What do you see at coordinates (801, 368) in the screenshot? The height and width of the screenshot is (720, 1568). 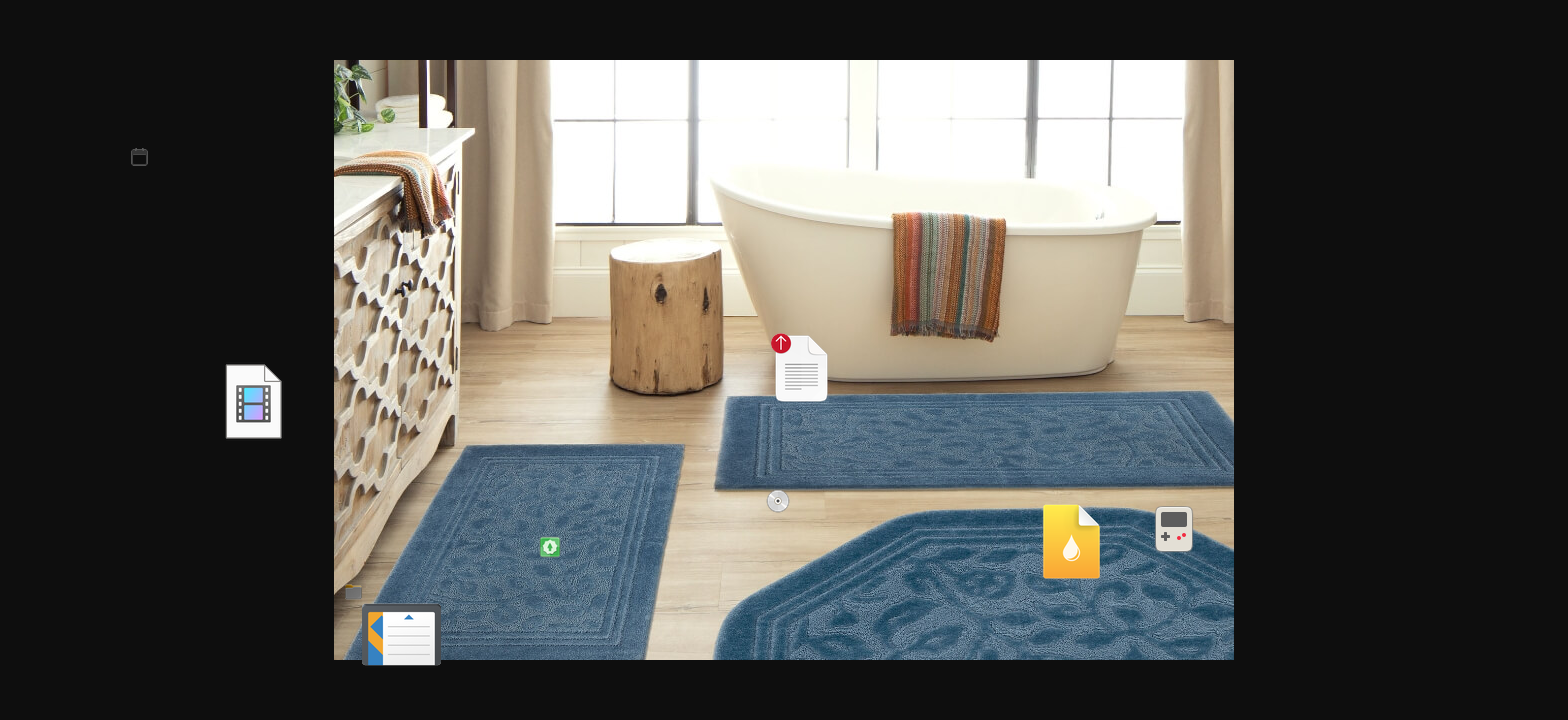 I see `send file via bluetooth` at bounding box center [801, 368].